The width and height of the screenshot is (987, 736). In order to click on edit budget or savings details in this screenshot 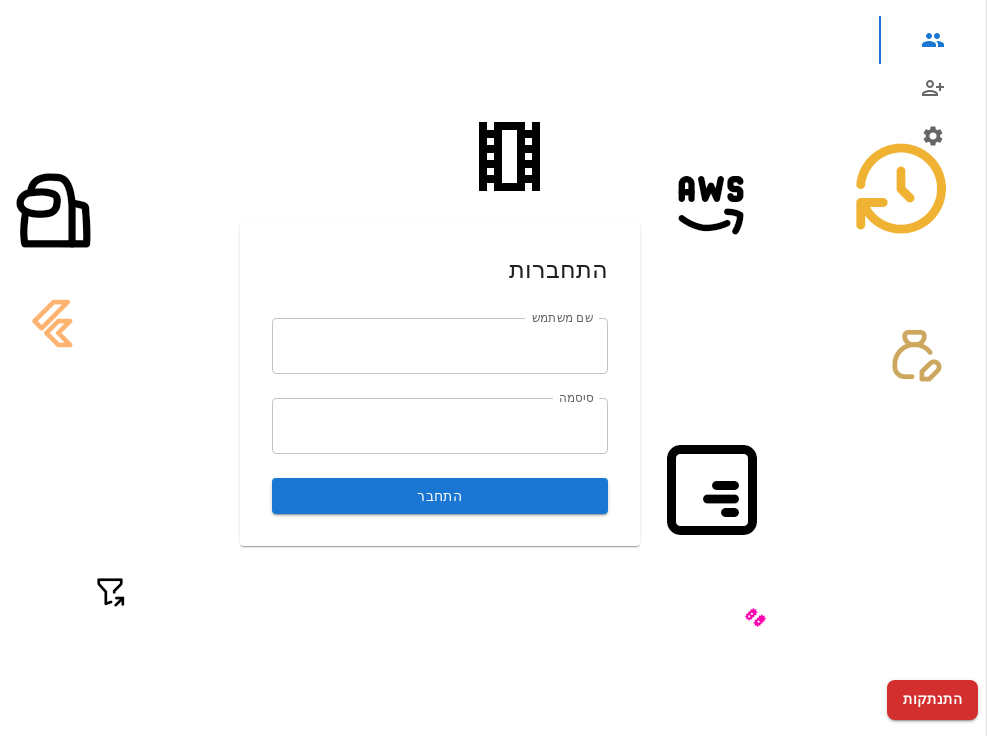, I will do `click(914, 354)`.